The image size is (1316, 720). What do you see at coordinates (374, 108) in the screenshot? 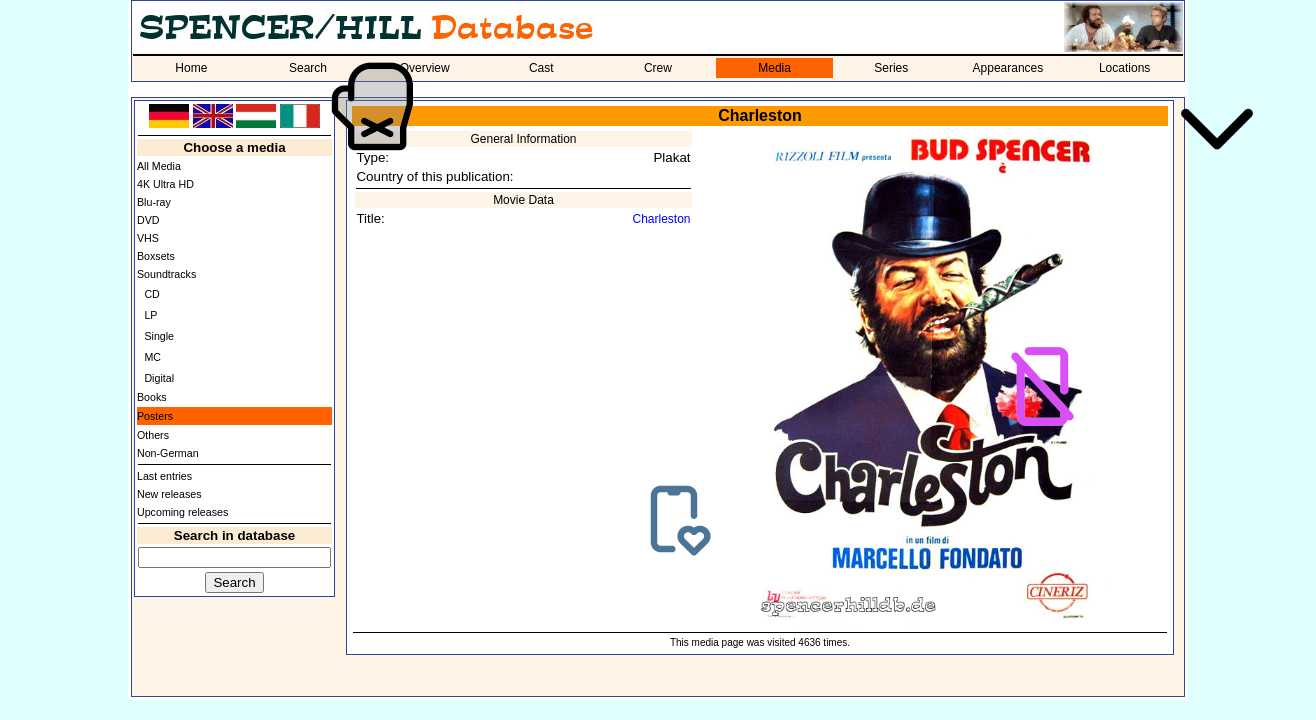
I see `access boxing or combat sports content` at bounding box center [374, 108].